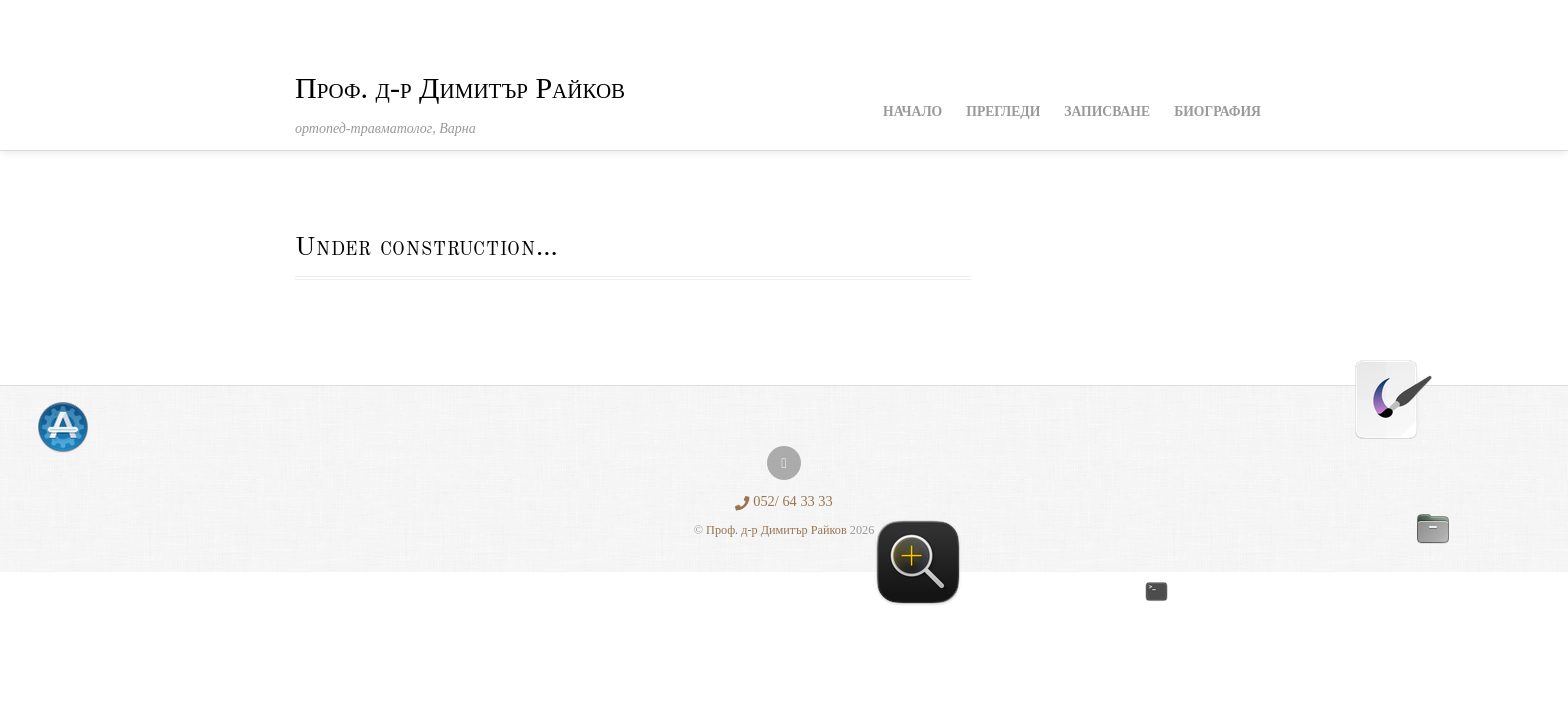 The image size is (1568, 720). I want to click on create a new application or software project, so click(1393, 399).